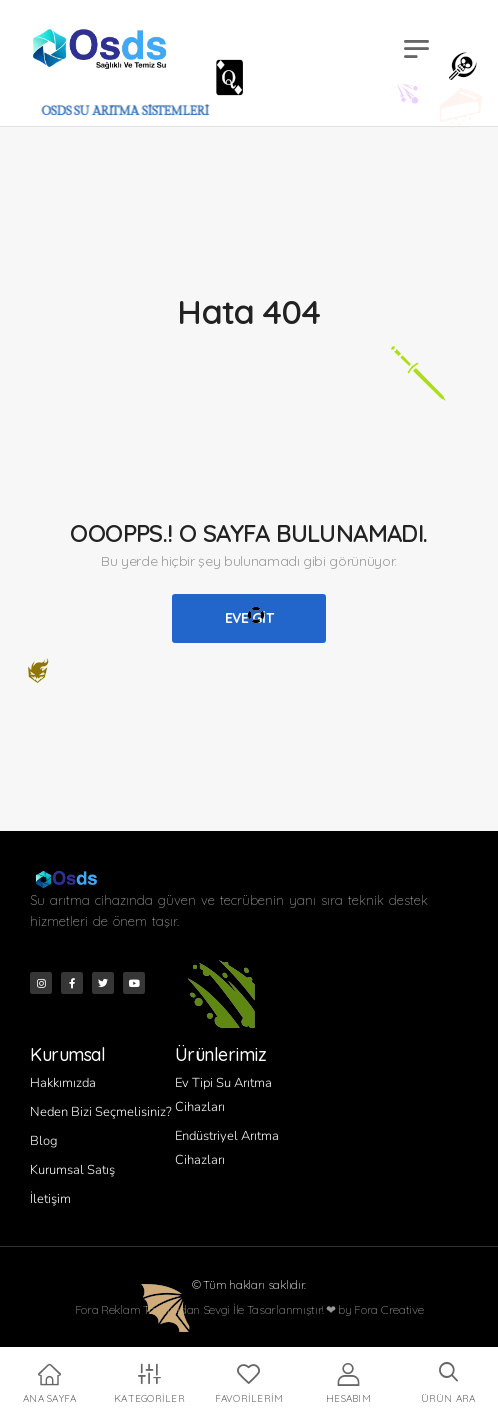 This screenshot has height=1417, width=498. I want to click on launch projectiles or balls, so click(408, 93).